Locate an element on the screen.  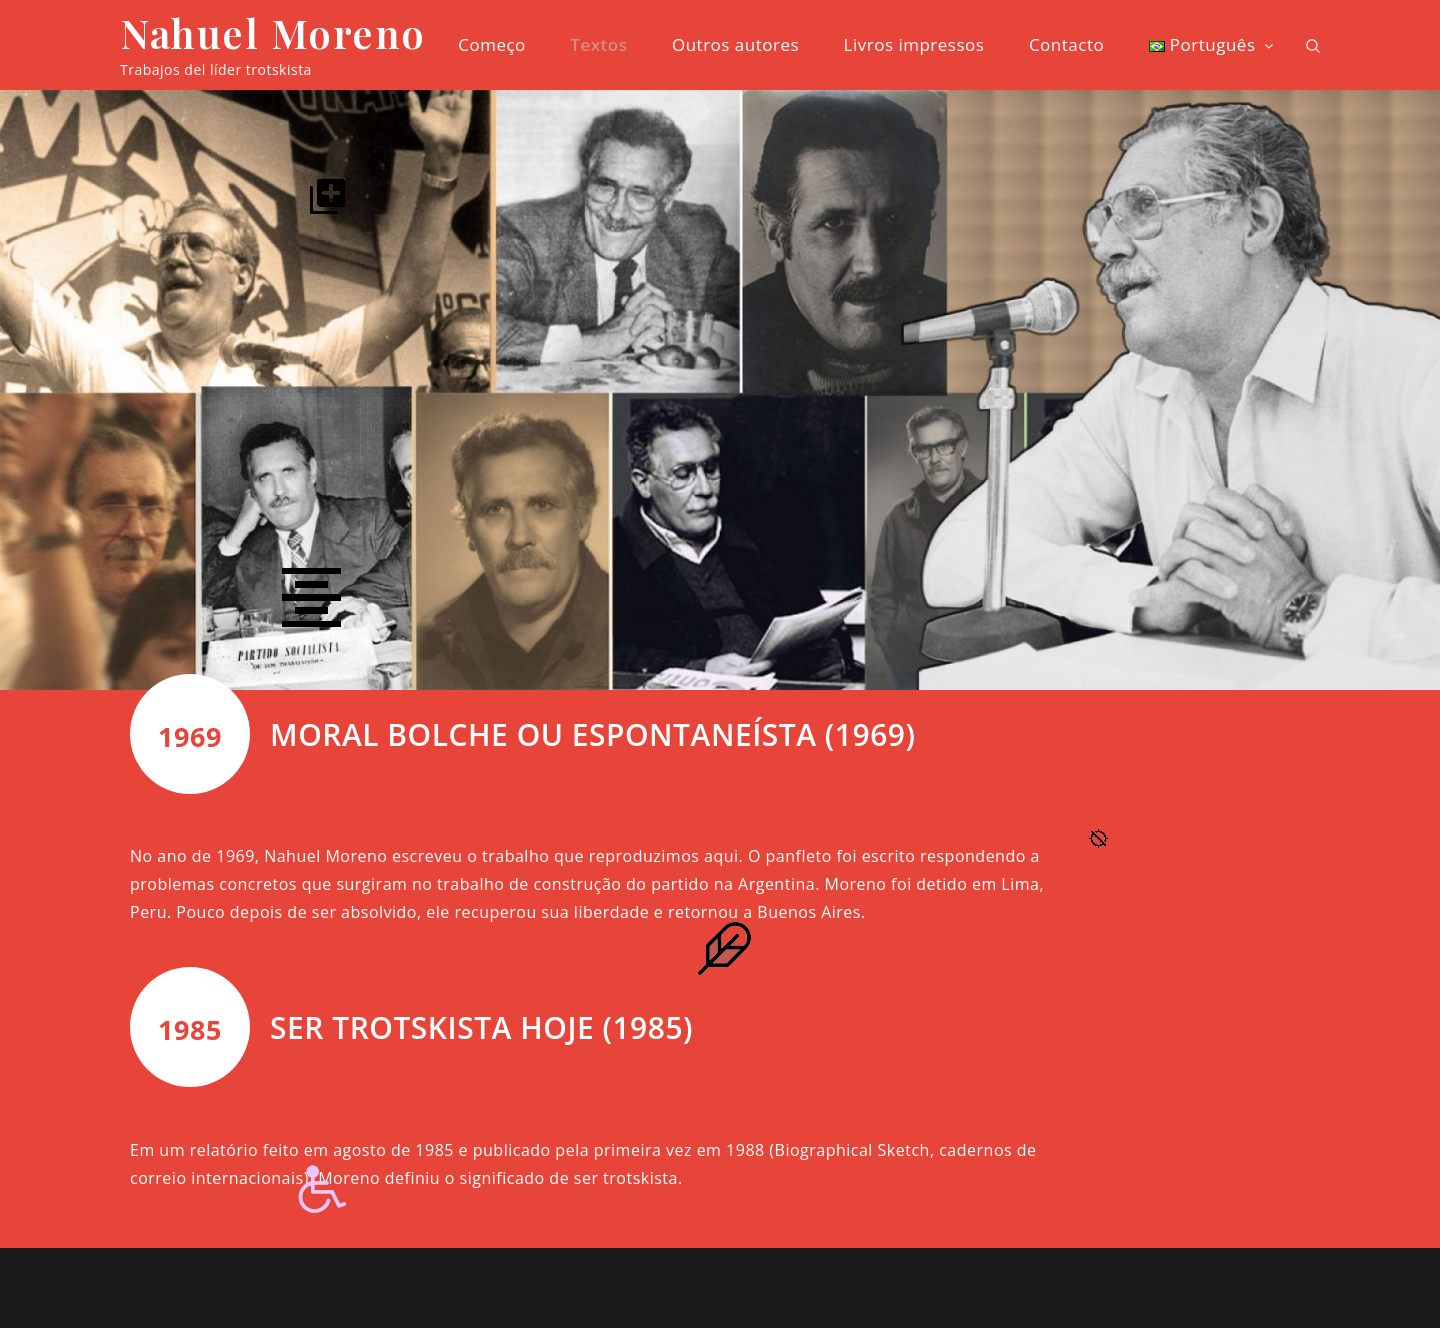
center align text is located at coordinates (311, 597).